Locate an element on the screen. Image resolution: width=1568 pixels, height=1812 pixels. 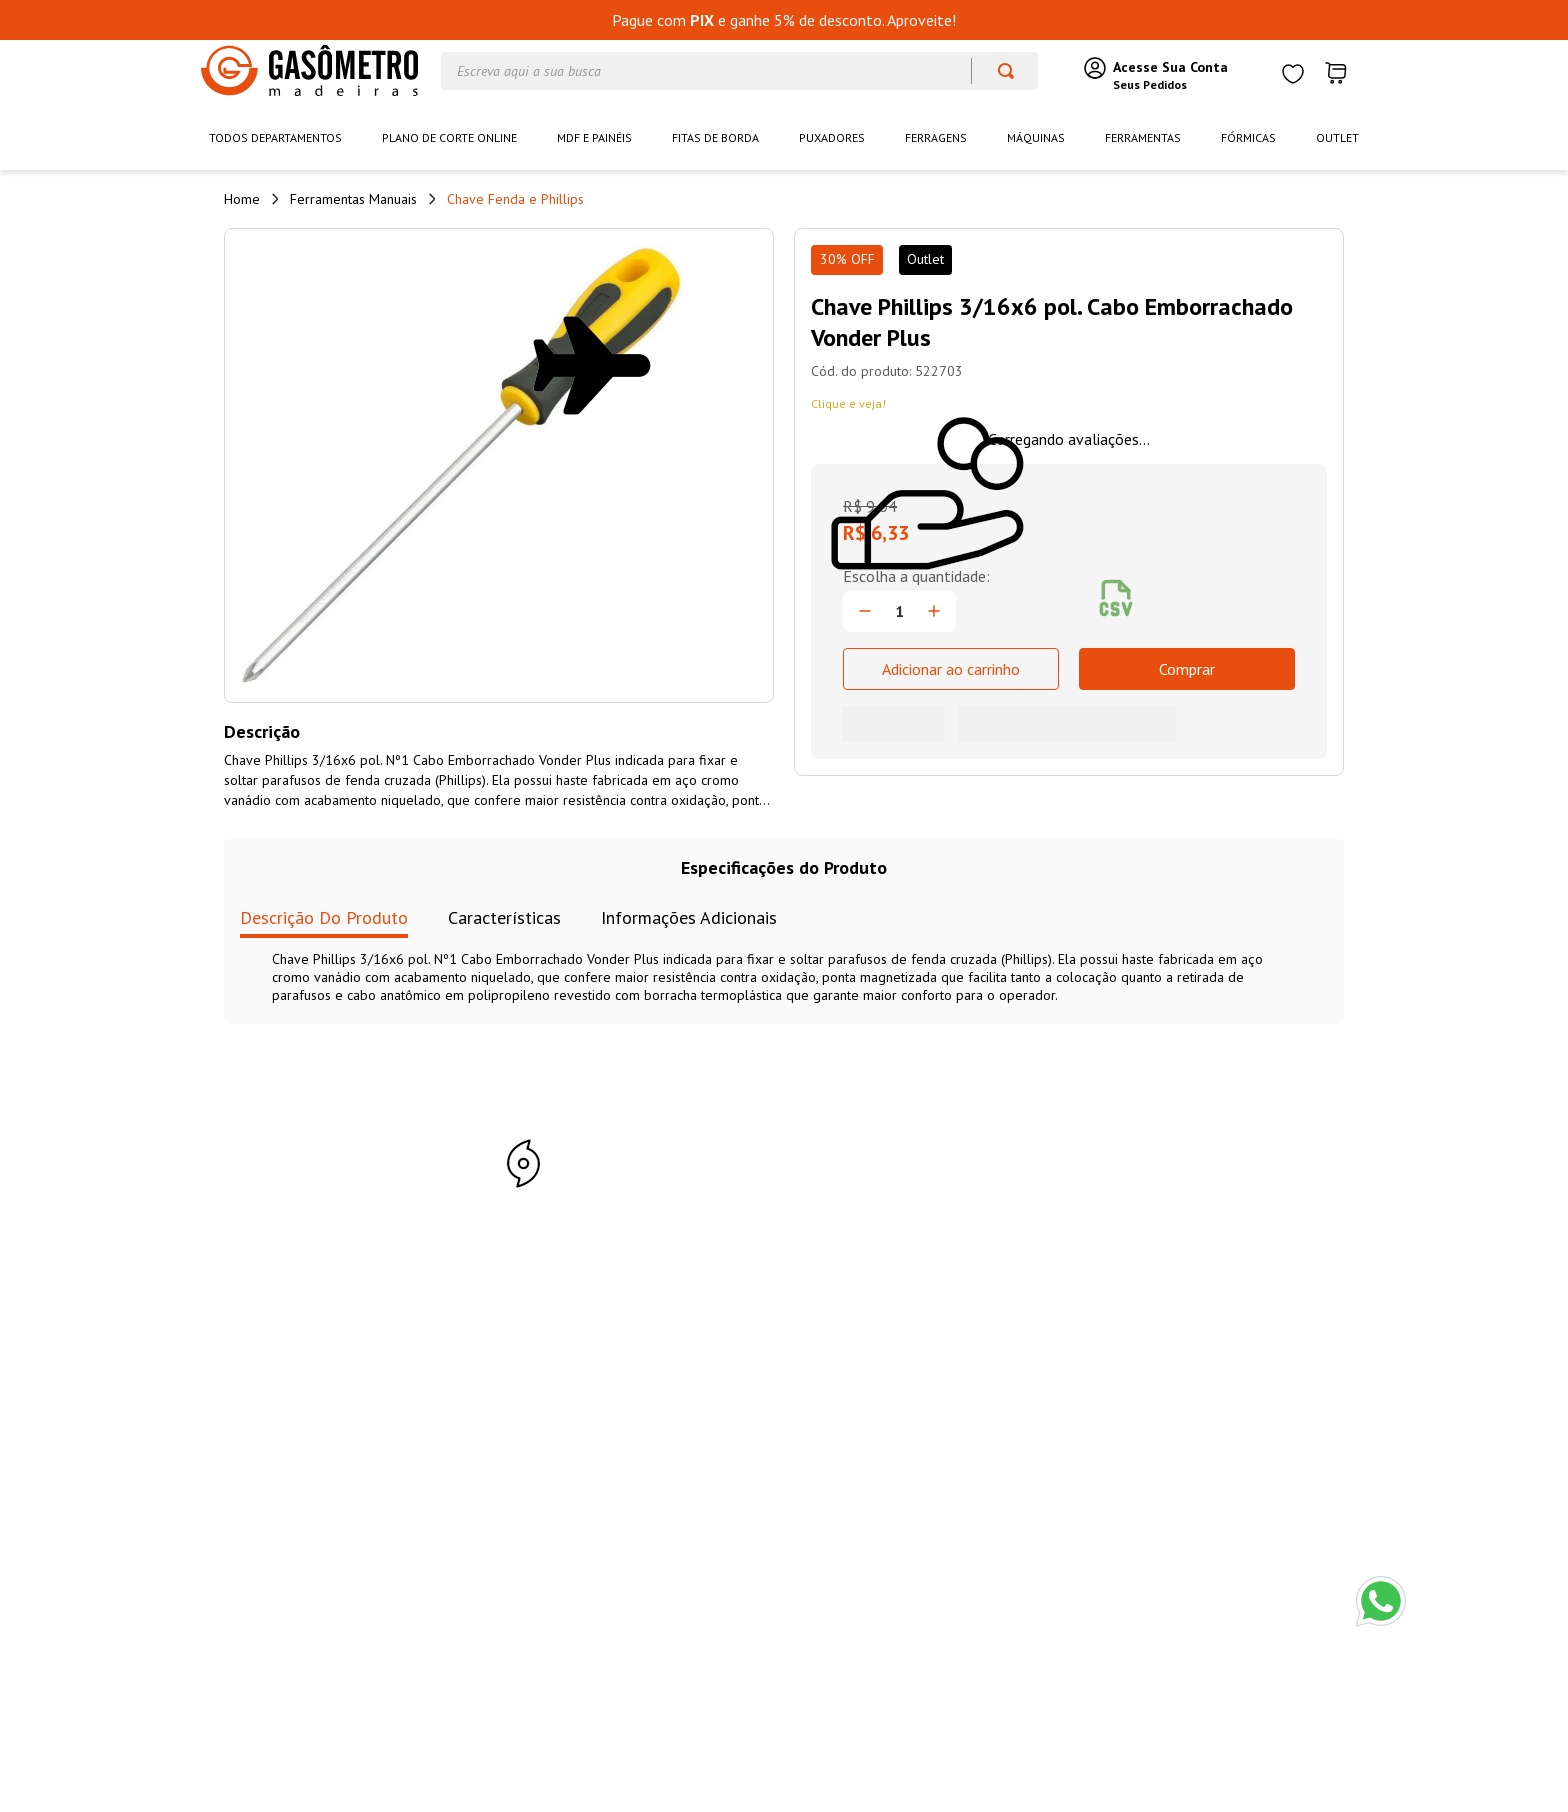
make a payment or donation is located at coordinates (934, 500).